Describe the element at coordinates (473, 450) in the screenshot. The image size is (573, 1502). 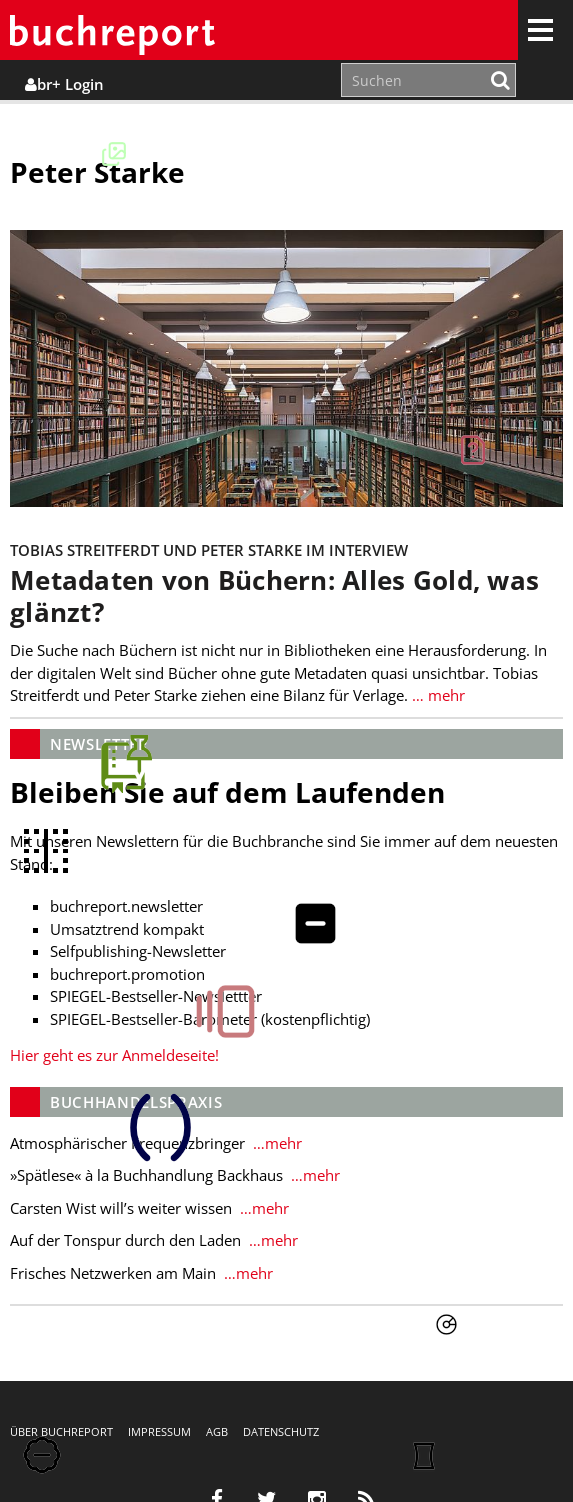
I see `unknown or unrecognized file type` at that location.